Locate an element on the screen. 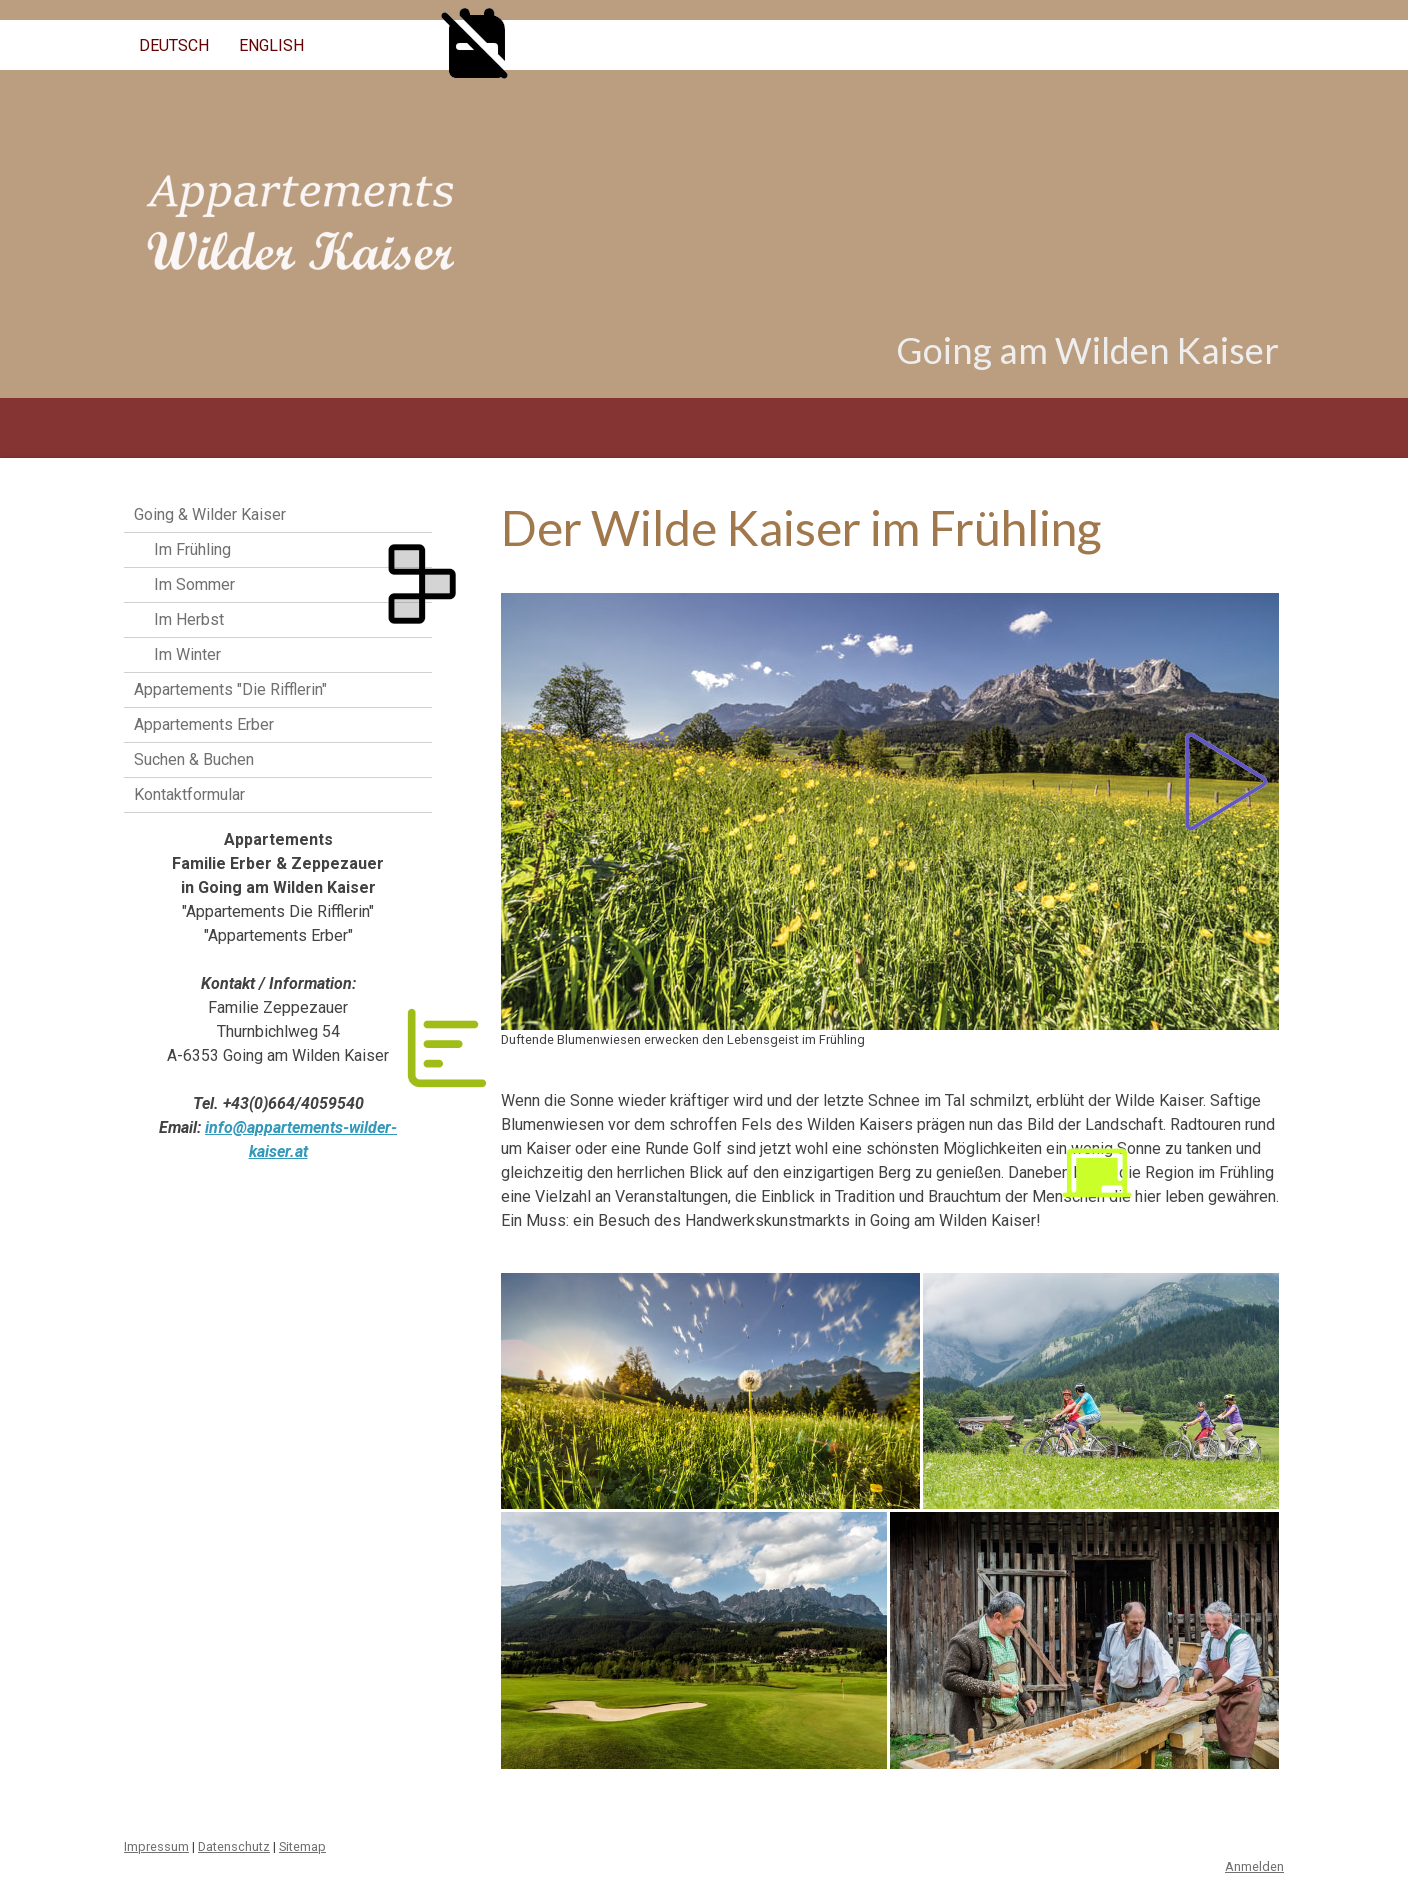  open Replit coding environment is located at coordinates (416, 584).